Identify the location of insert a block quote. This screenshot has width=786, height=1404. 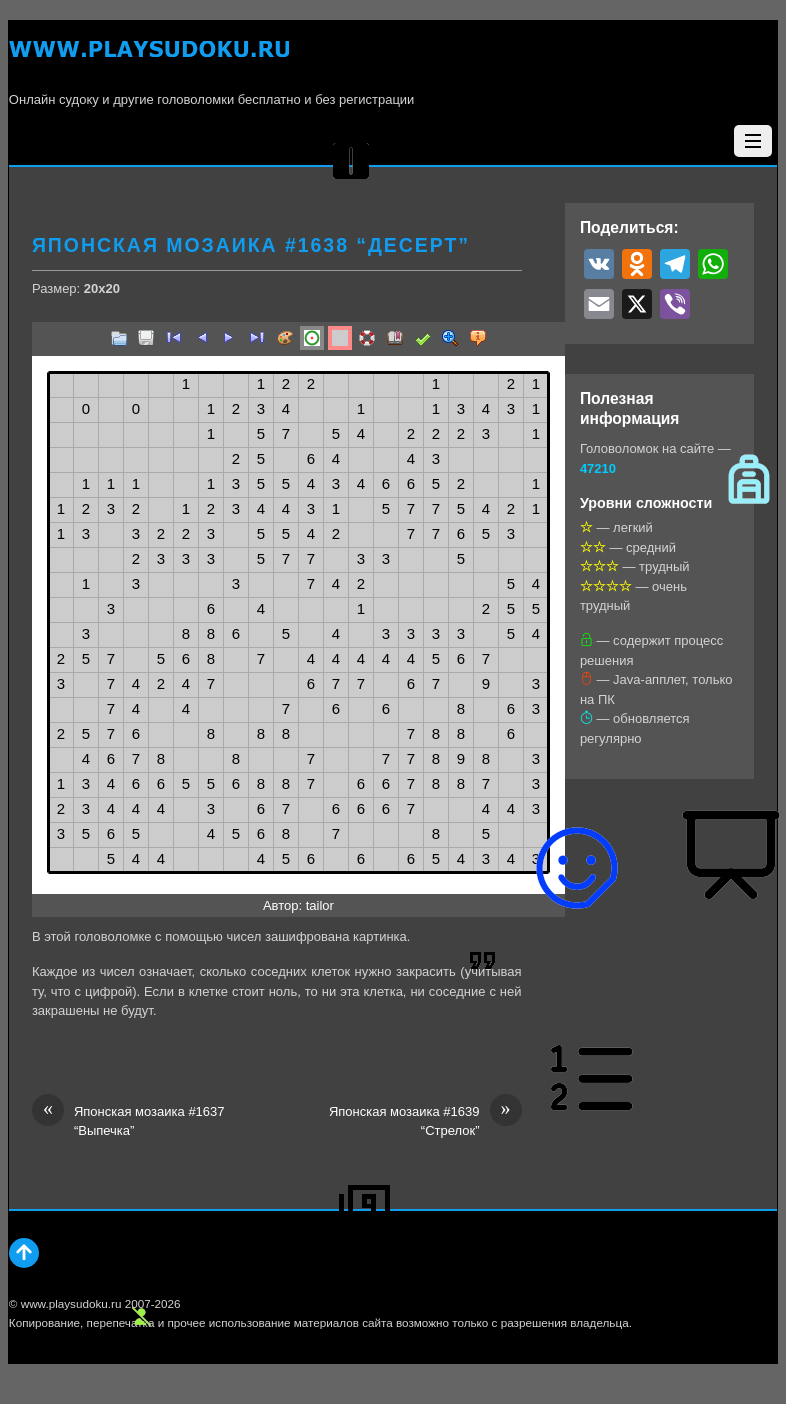
(482, 960).